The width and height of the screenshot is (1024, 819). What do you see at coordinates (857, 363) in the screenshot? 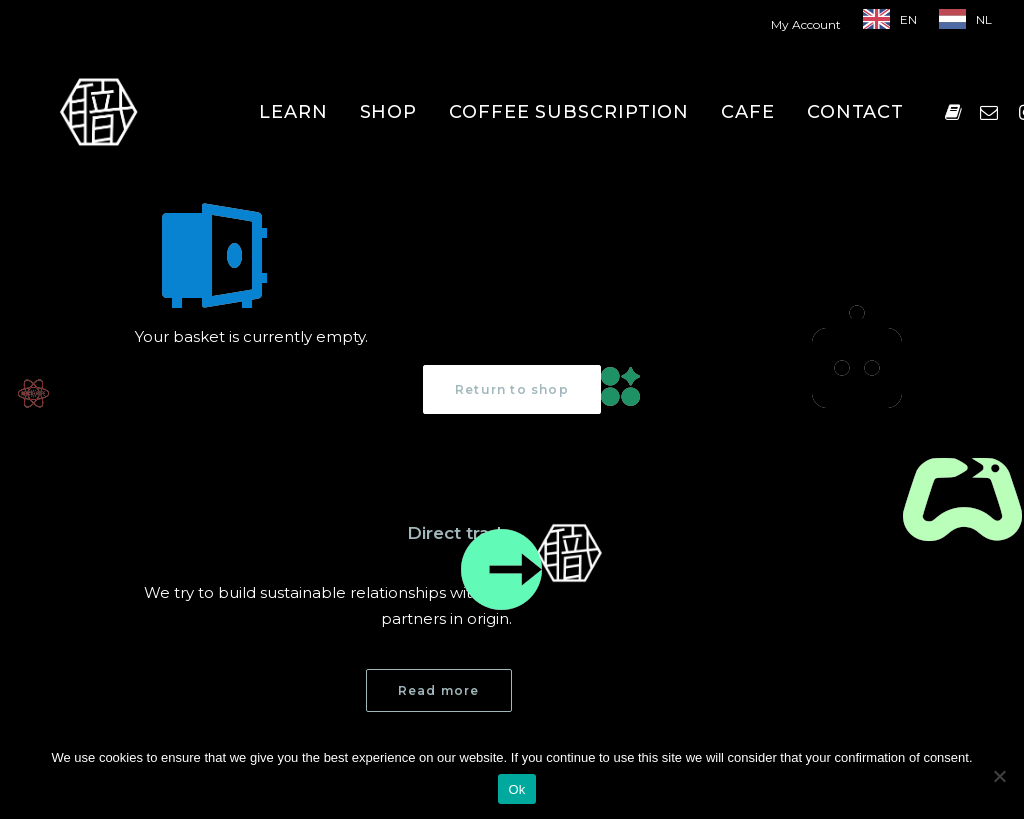
I see `access AI assistant or chatbot features` at bounding box center [857, 363].